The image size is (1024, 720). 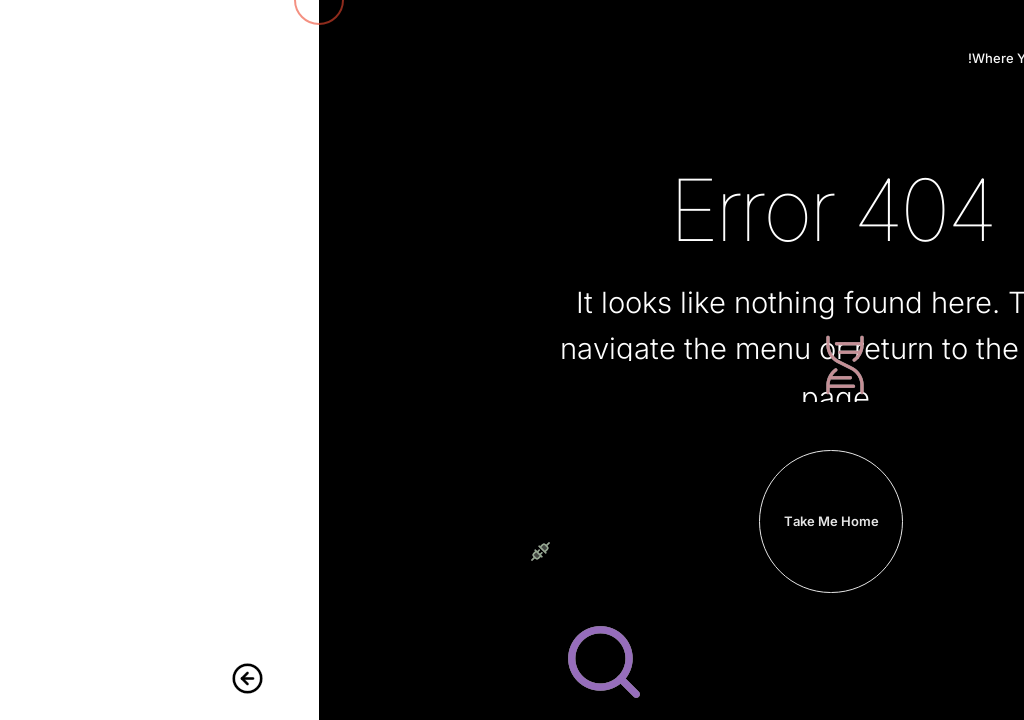 I want to click on connect or manage device connections, so click(x=540, y=551).